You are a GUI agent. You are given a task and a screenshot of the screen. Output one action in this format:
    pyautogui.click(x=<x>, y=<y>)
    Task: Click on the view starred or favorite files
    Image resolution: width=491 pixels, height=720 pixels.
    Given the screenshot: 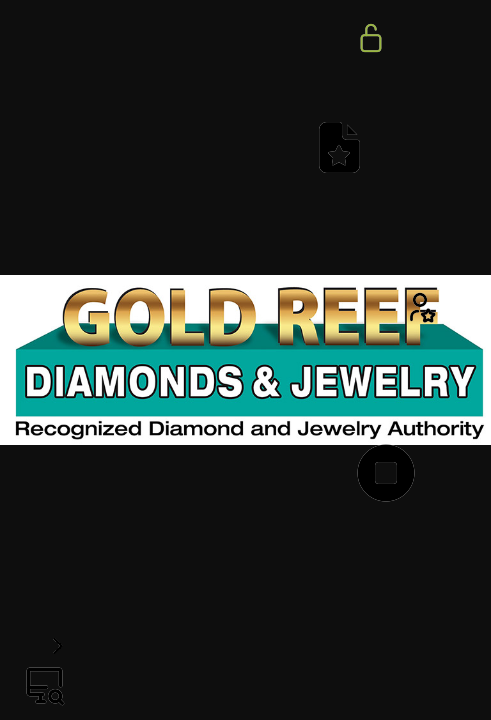 What is the action you would take?
    pyautogui.click(x=339, y=147)
    